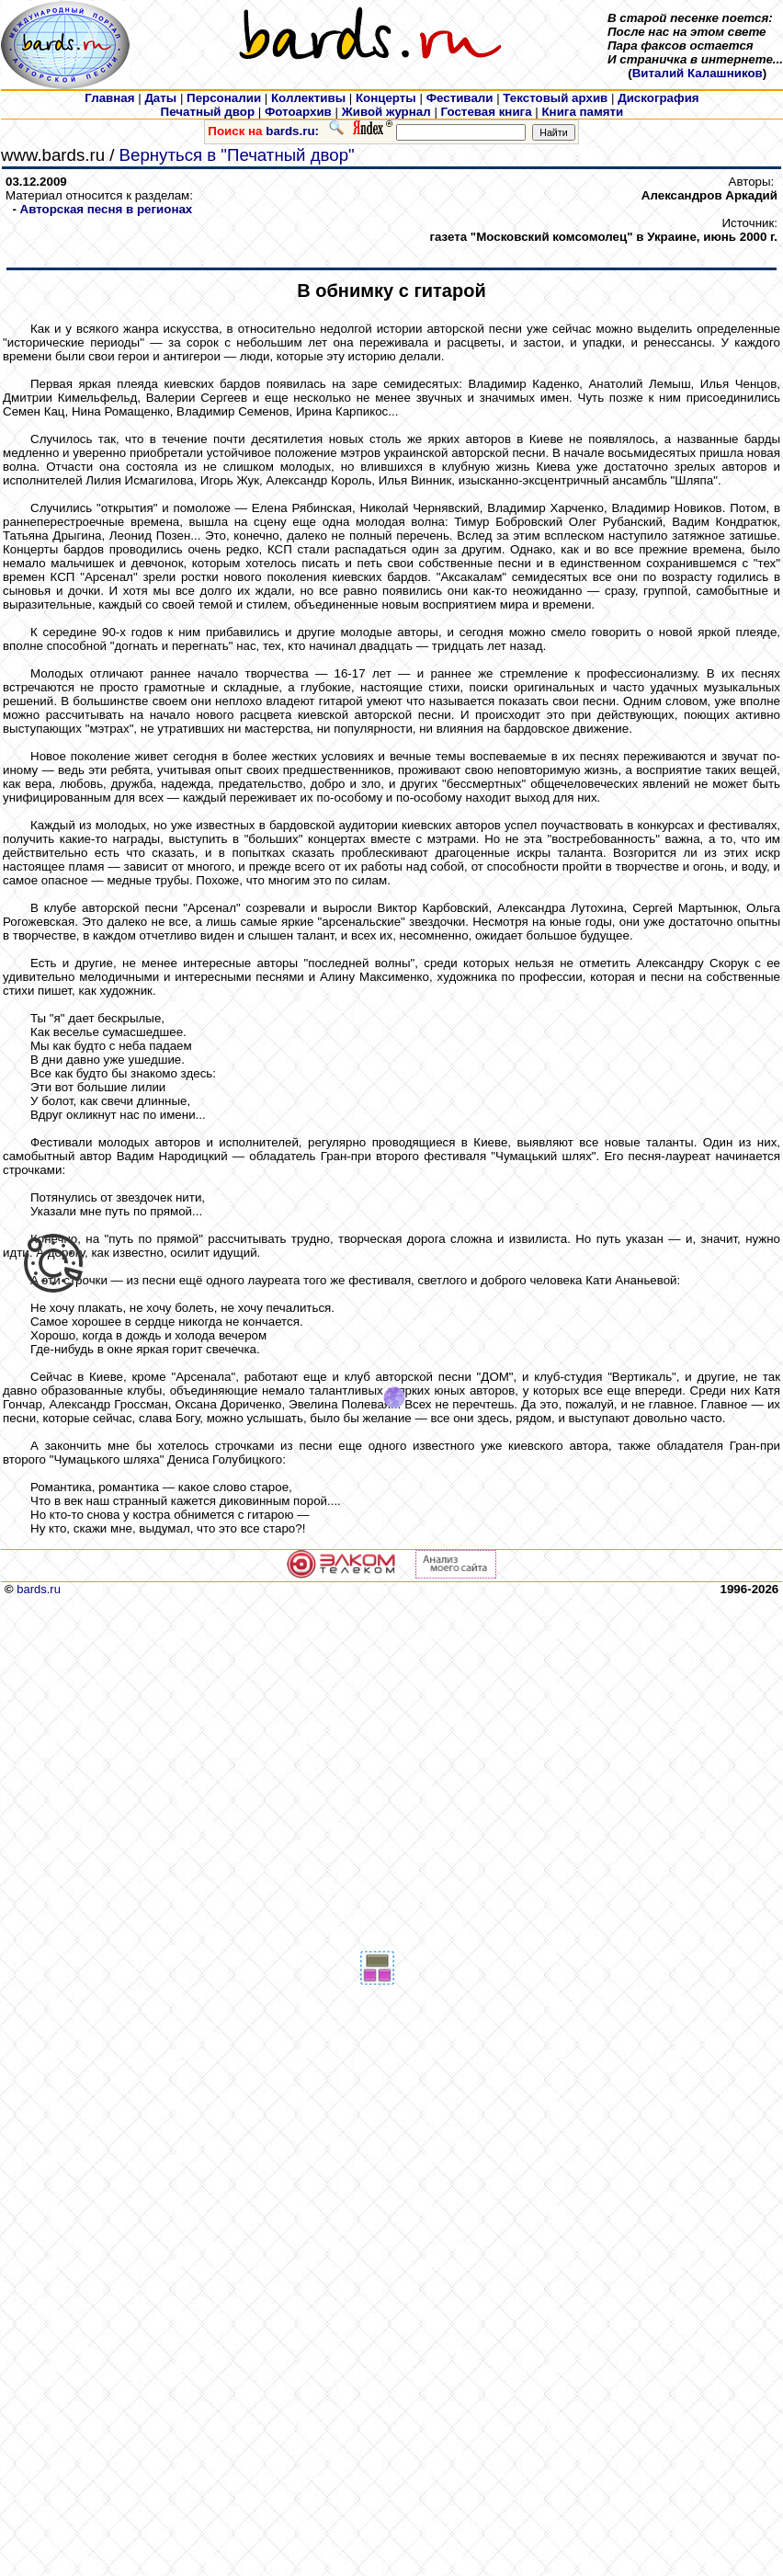 The width and height of the screenshot is (783, 2576). Describe the element at coordinates (53, 1263) in the screenshot. I see `open revolt chat application` at that location.